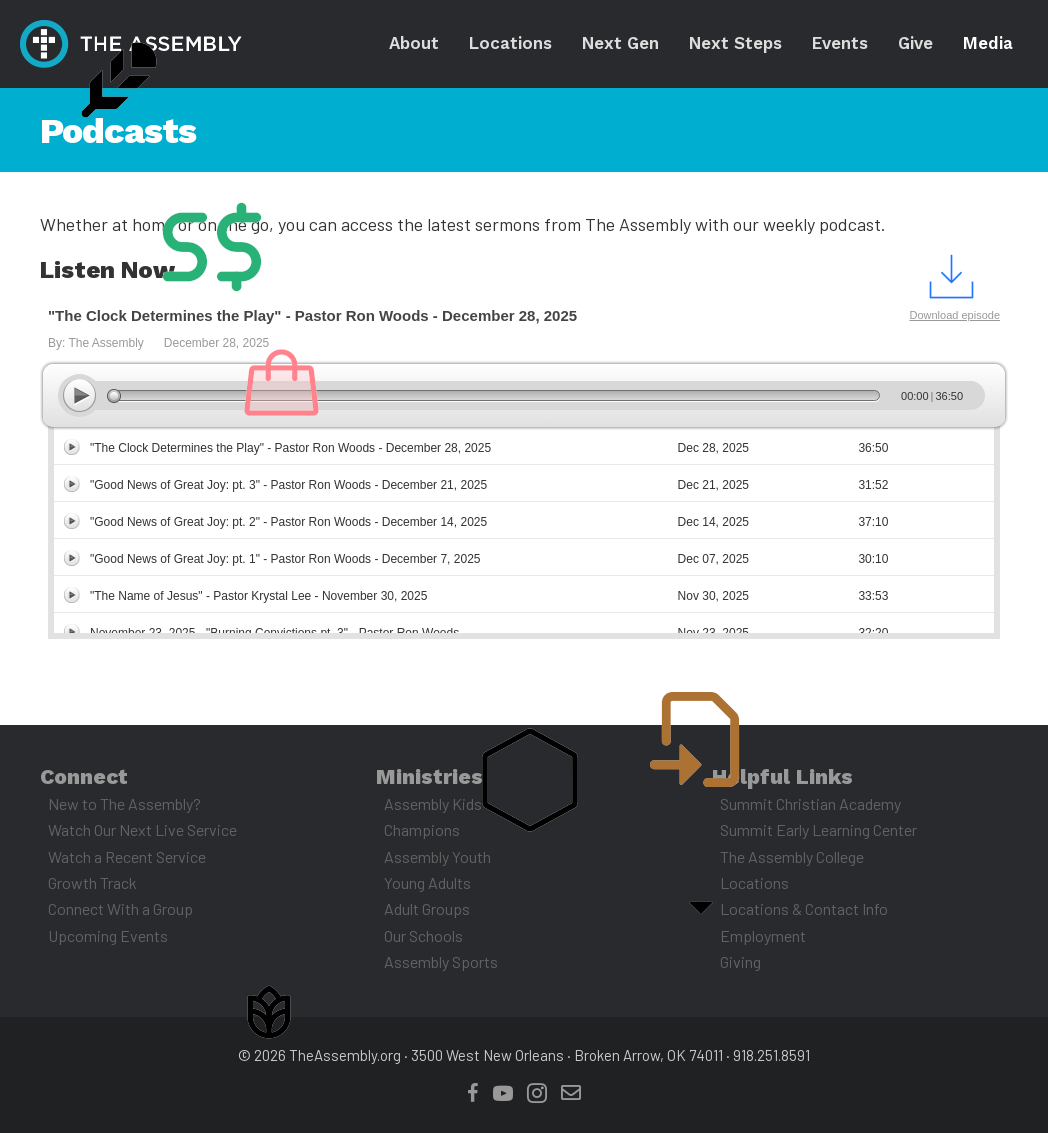 The image size is (1048, 1133). I want to click on view your shopping bag, so click(281, 386).